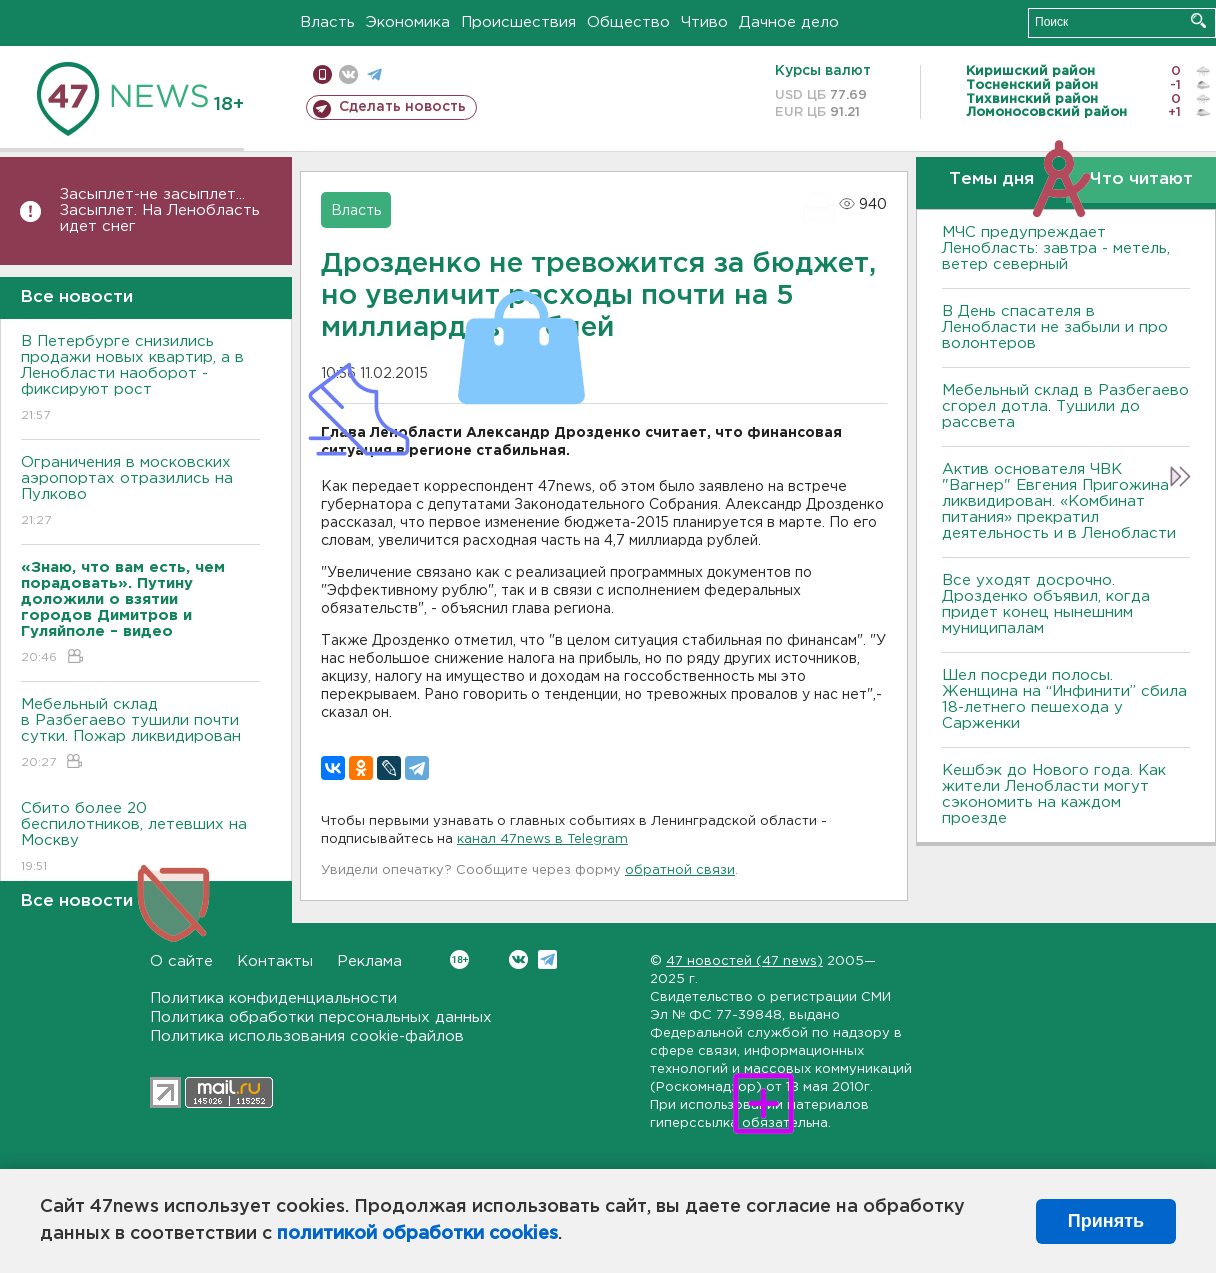 The width and height of the screenshot is (1216, 1273). What do you see at coordinates (1179, 476) in the screenshot?
I see `skip forward or advance to next item` at bounding box center [1179, 476].